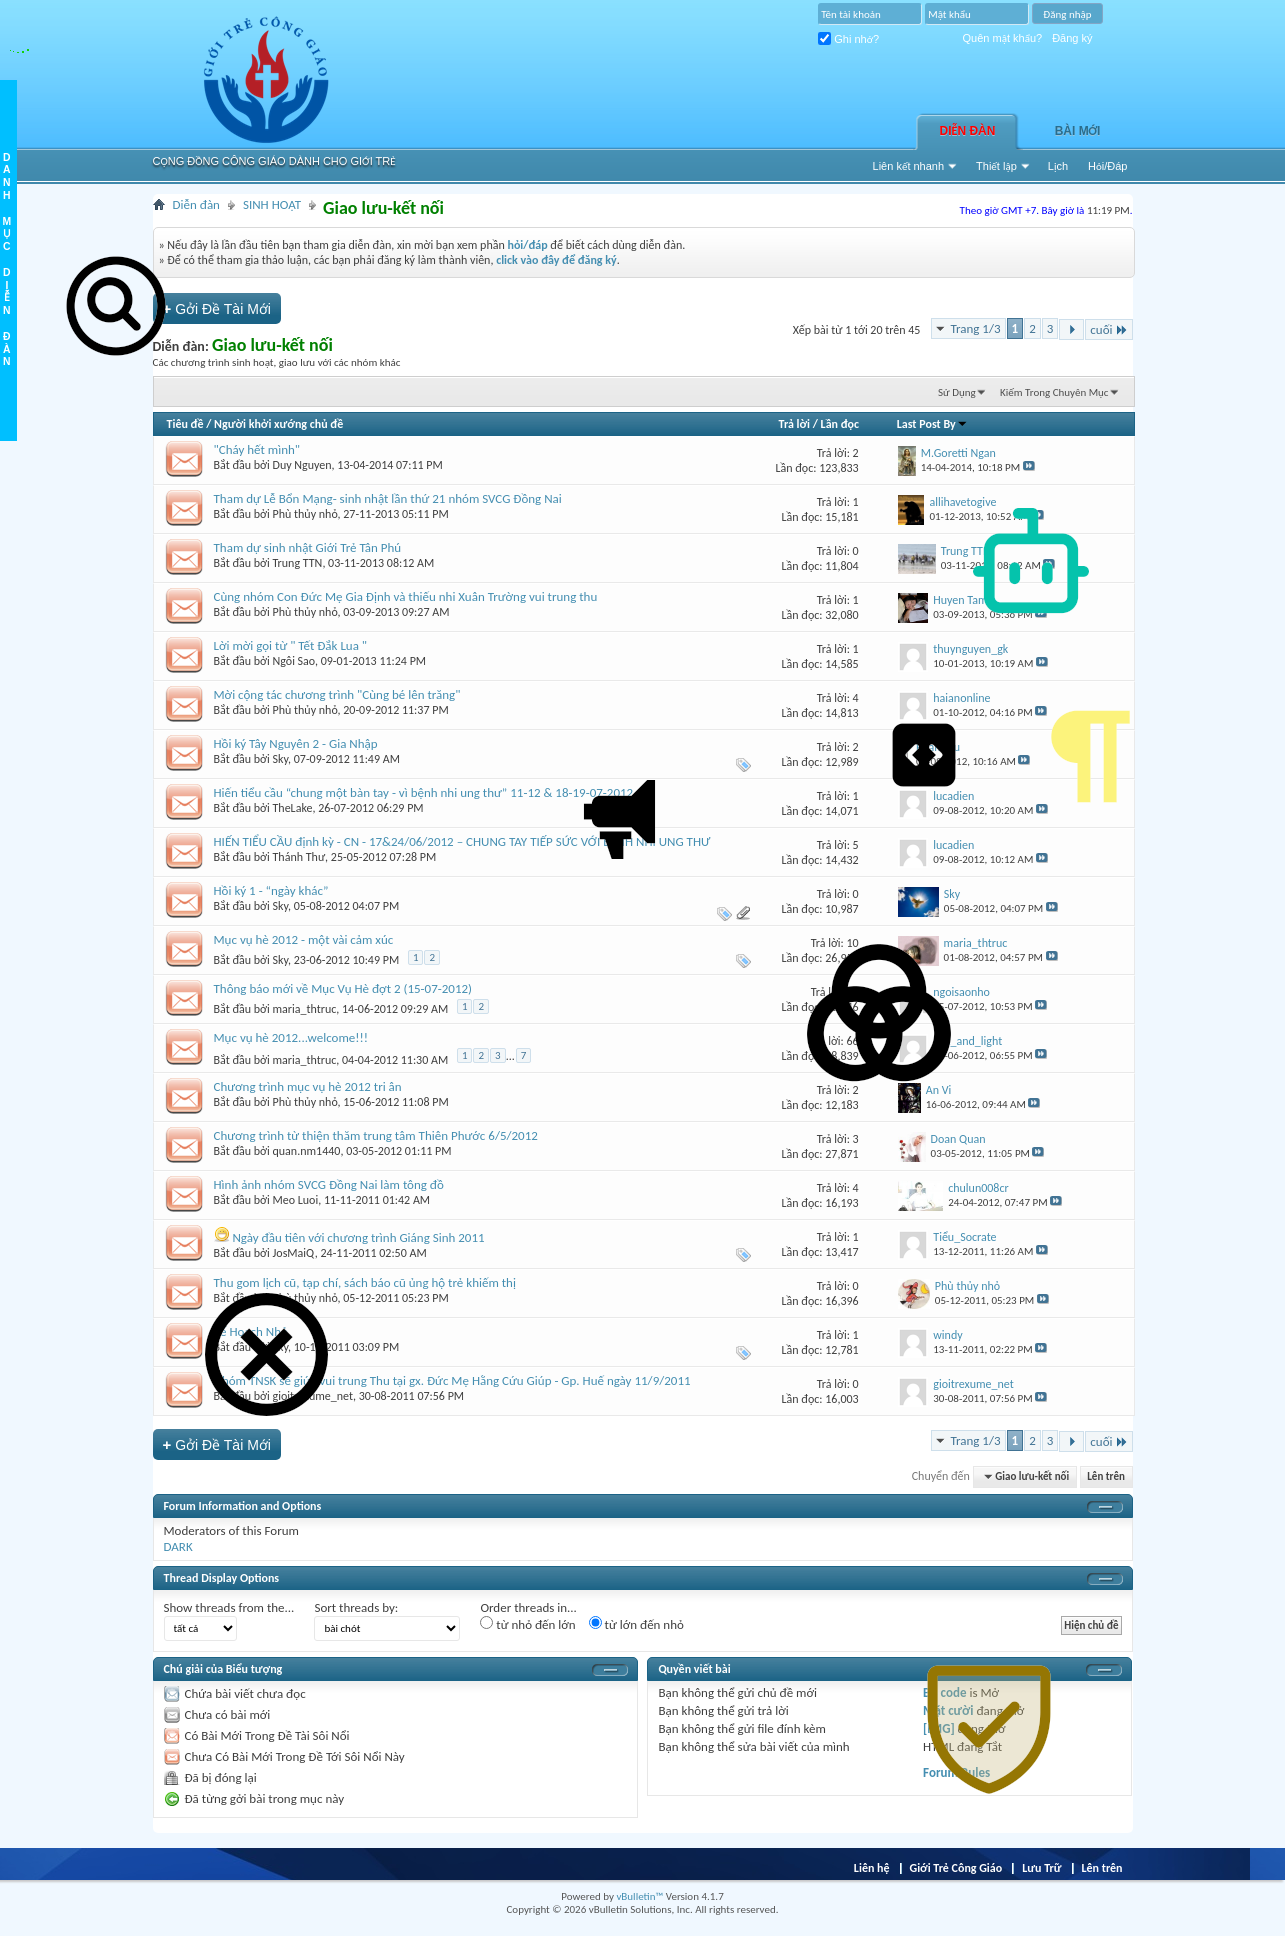 Image resolution: width=1285 pixels, height=1936 pixels. What do you see at coordinates (266, 1354) in the screenshot?
I see `close the current window or dialog` at bounding box center [266, 1354].